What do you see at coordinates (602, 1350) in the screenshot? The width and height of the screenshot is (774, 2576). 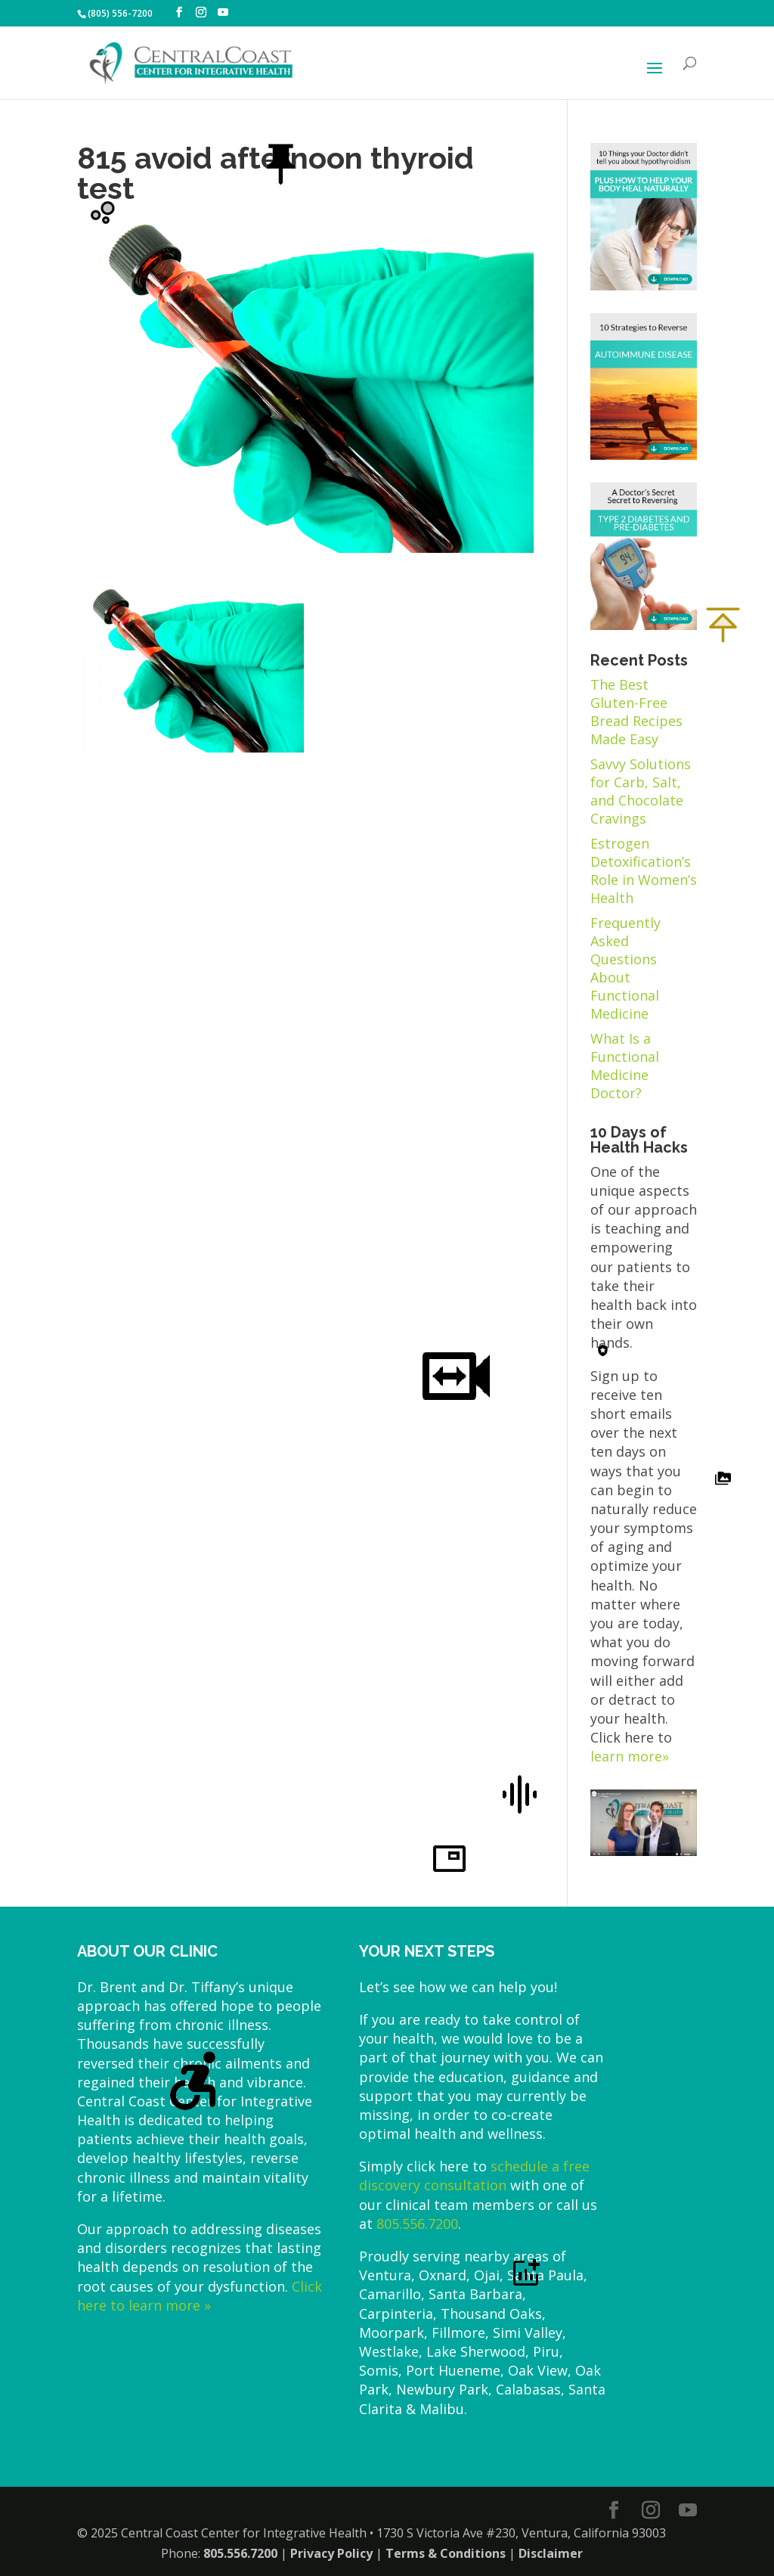 I see `access local police or emergency services` at bounding box center [602, 1350].